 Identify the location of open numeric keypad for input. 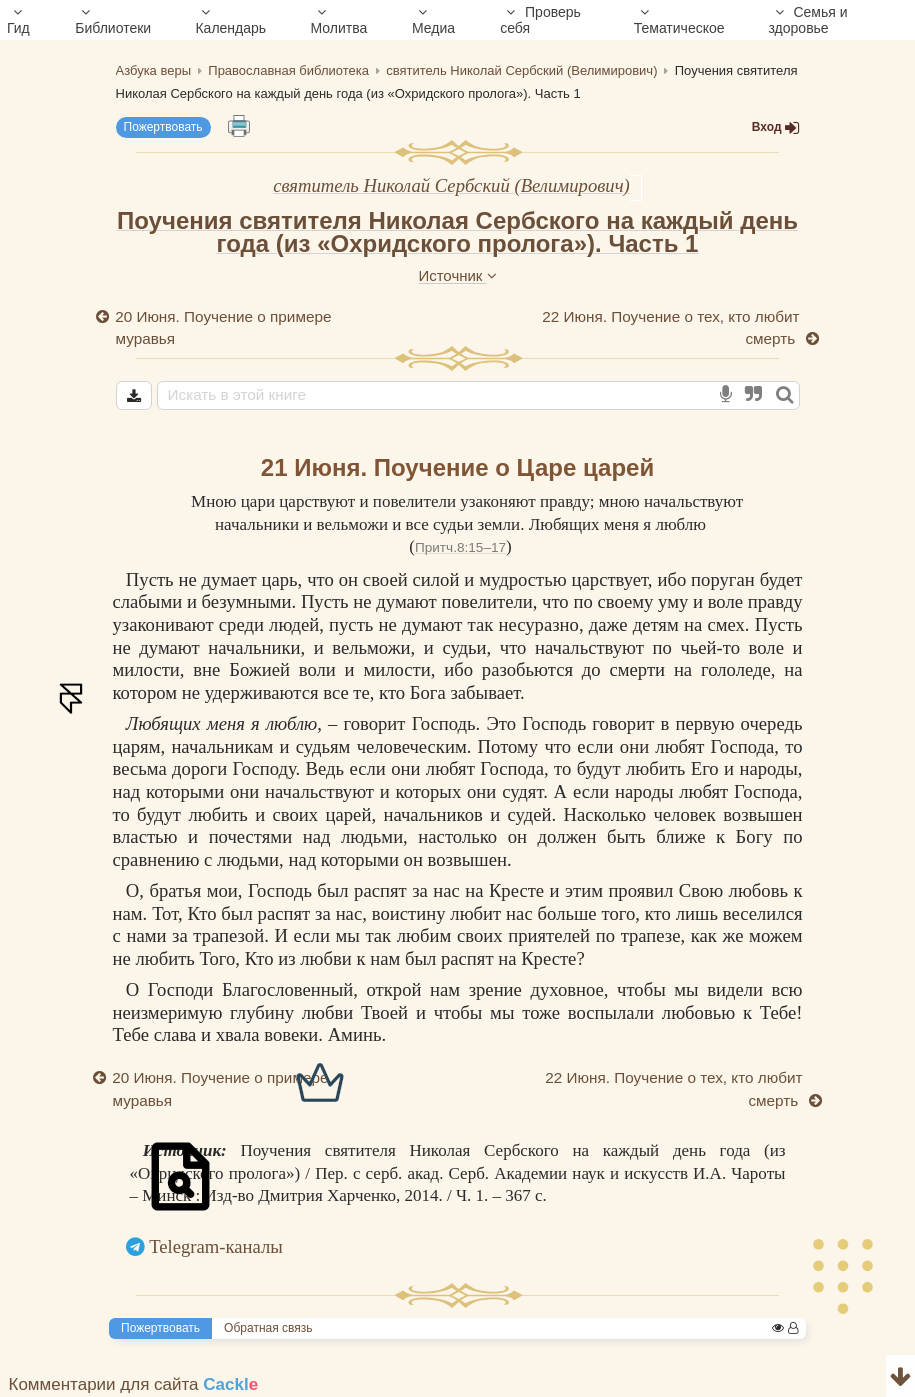
(843, 1275).